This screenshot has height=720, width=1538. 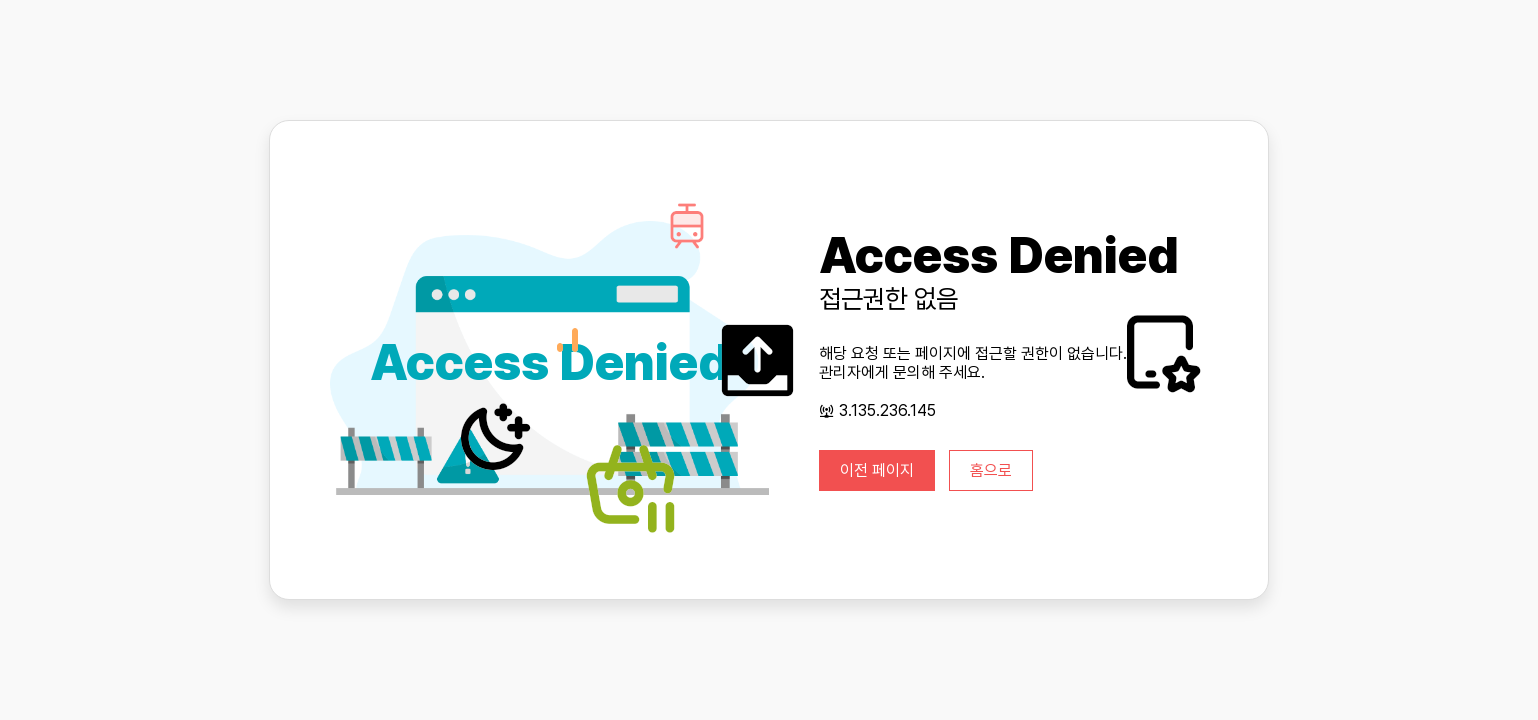 I want to click on view tram or streetcar routes, so click(x=687, y=226).